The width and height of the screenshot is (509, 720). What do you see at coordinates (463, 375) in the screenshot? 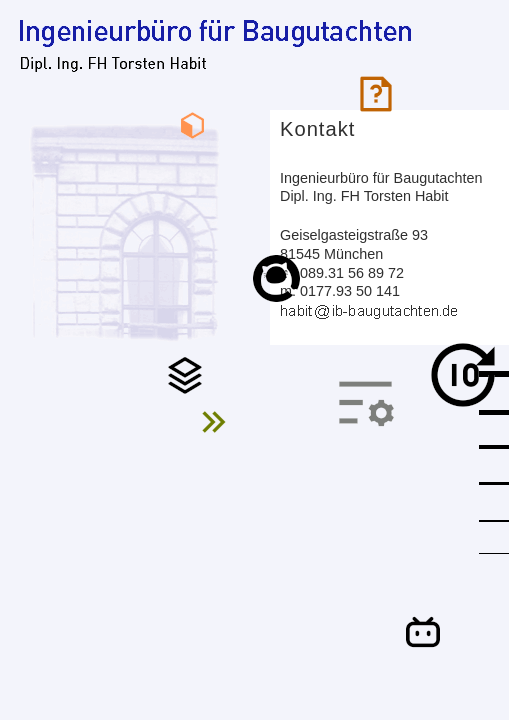
I see `skip forward 10 seconds` at bounding box center [463, 375].